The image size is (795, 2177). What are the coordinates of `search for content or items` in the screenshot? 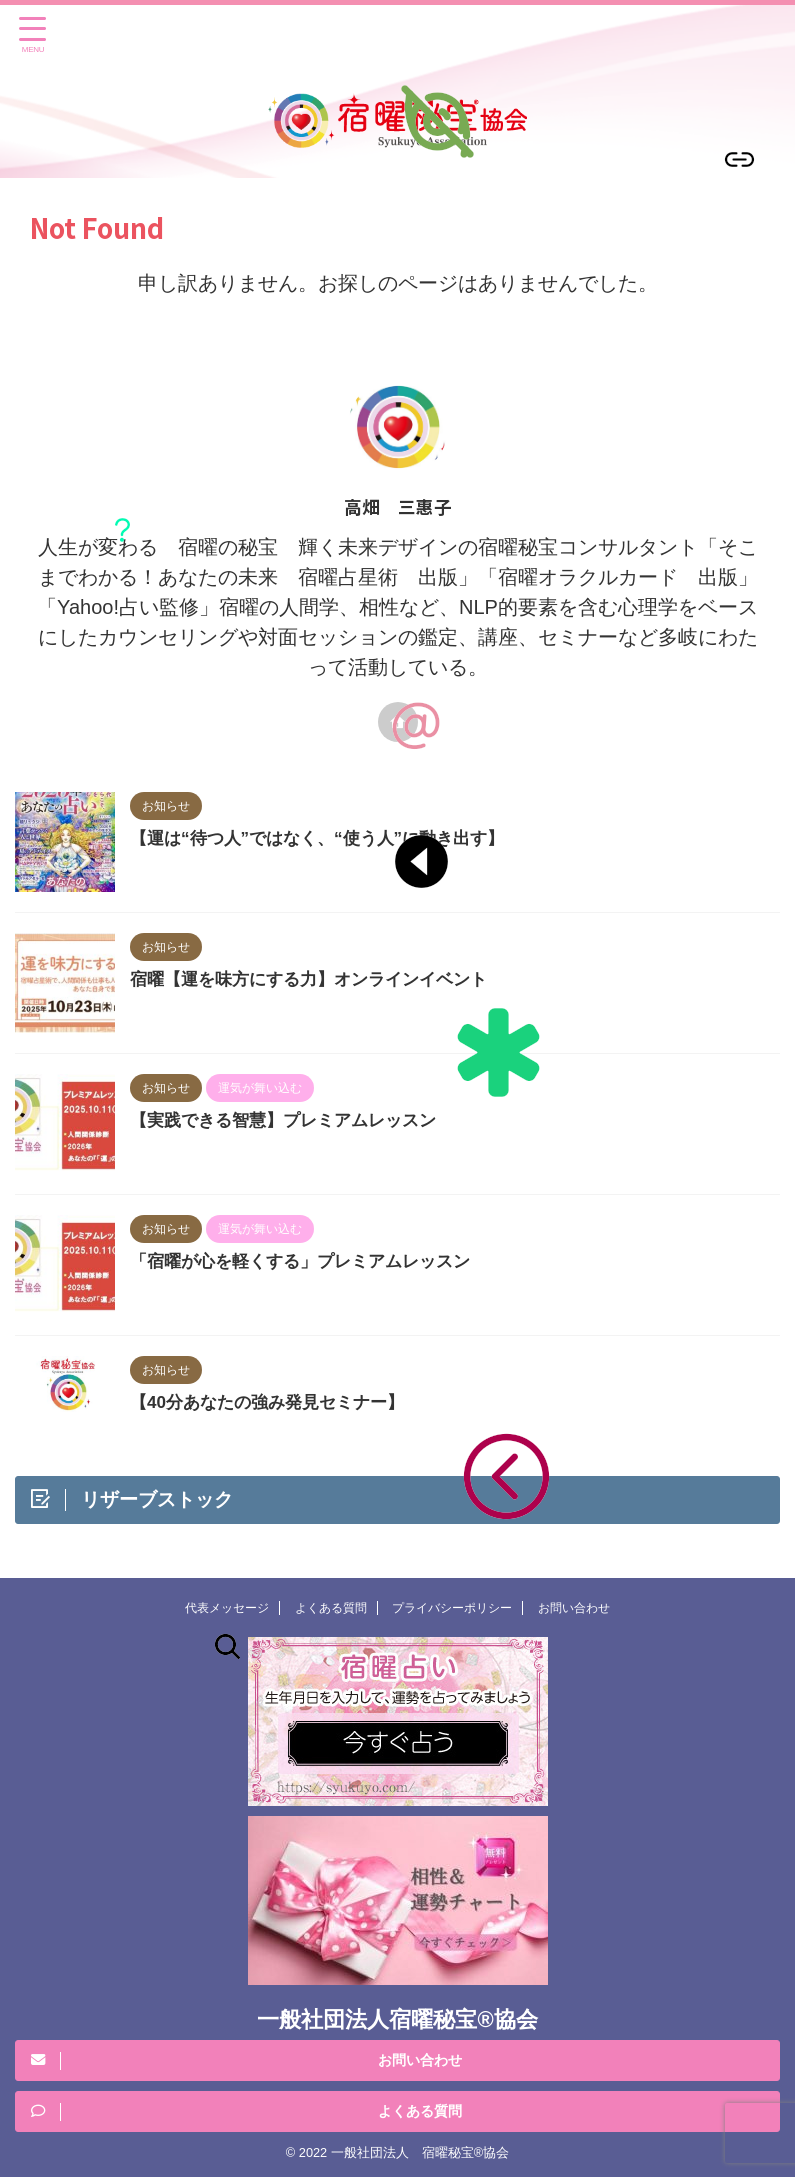 It's located at (227, 1646).